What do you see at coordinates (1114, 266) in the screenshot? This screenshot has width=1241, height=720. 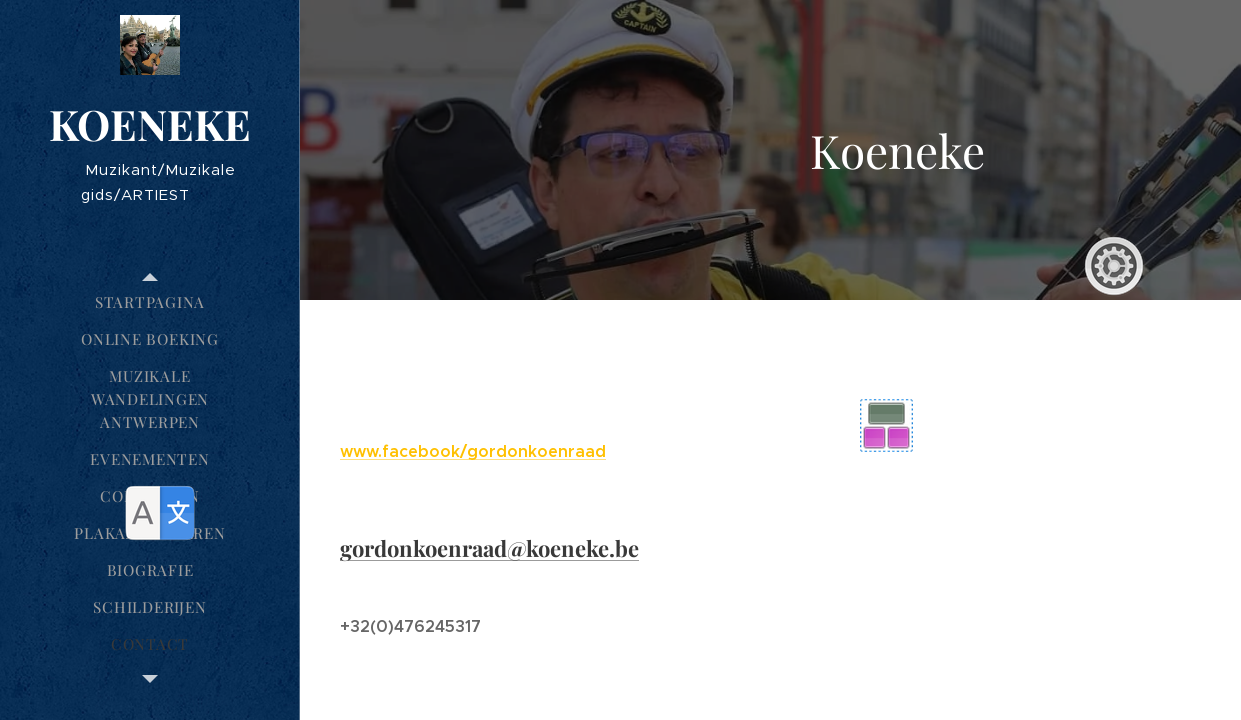 I see `access settings or properties` at bounding box center [1114, 266].